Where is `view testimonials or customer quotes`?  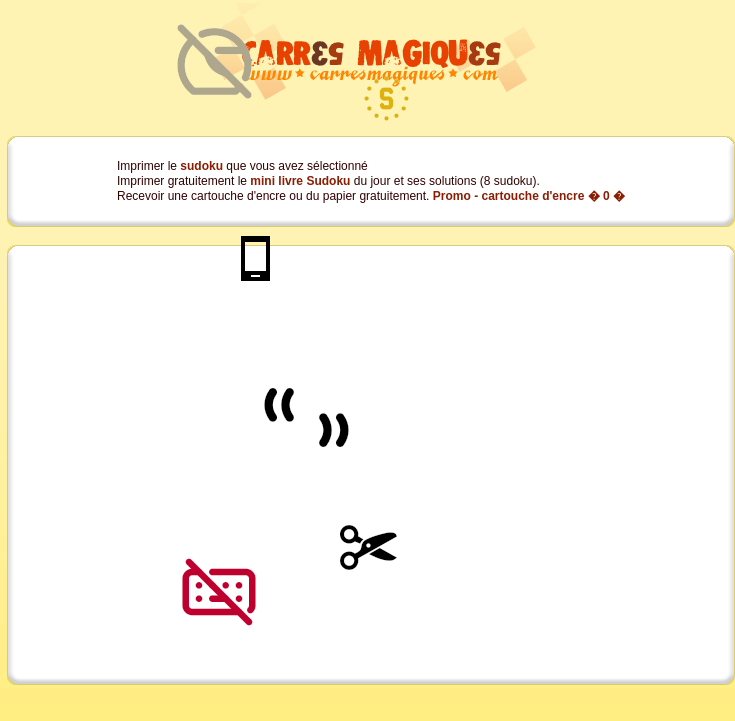 view testimonials or customer quotes is located at coordinates (306, 417).